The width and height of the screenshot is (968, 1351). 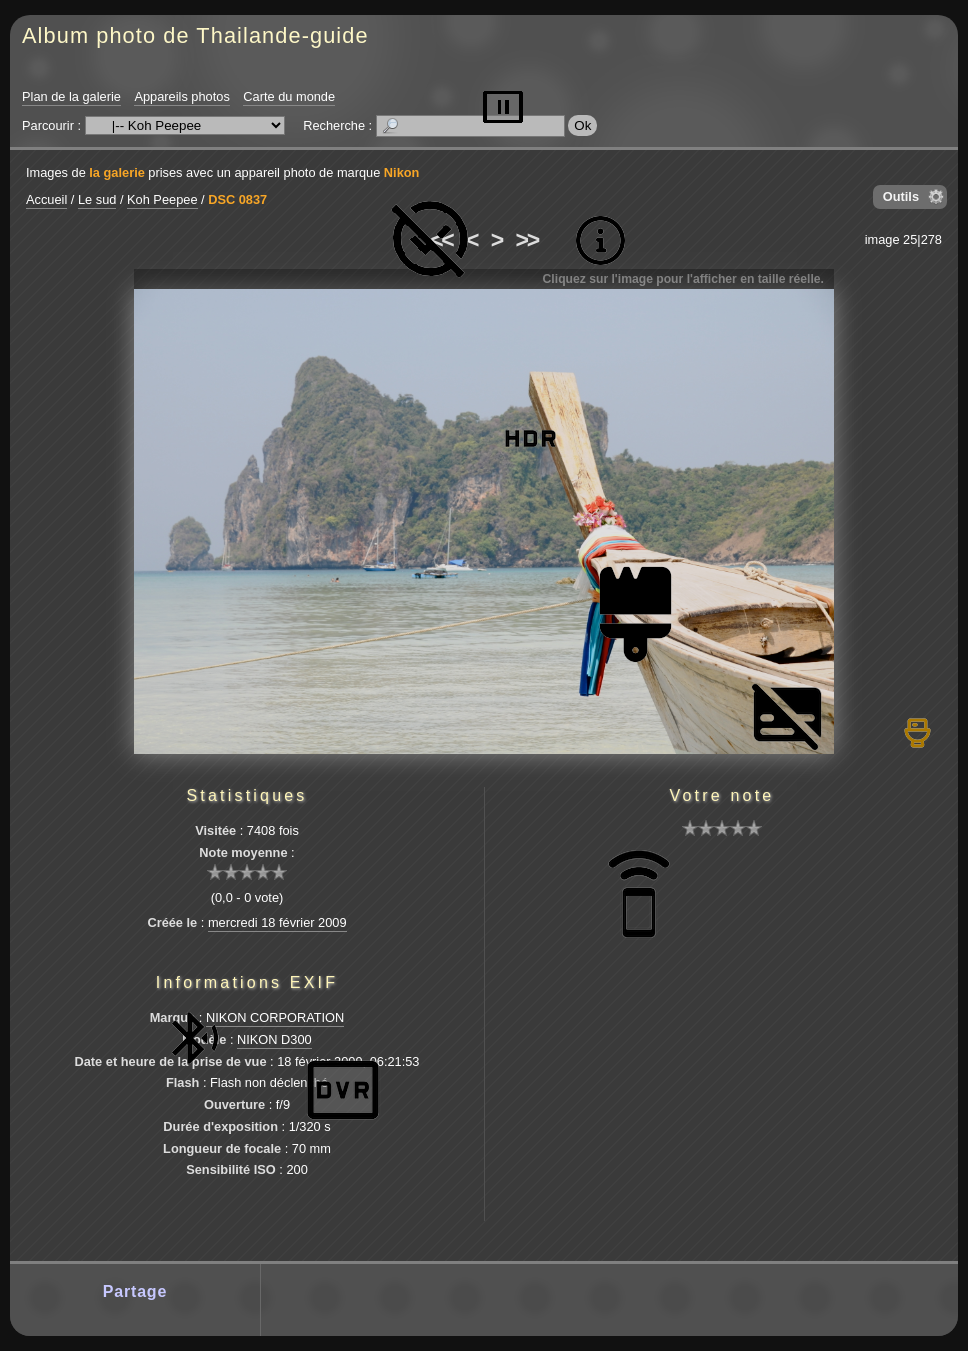 What do you see at coordinates (635, 614) in the screenshot?
I see `access painting or drawing tools` at bounding box center [635, 614].